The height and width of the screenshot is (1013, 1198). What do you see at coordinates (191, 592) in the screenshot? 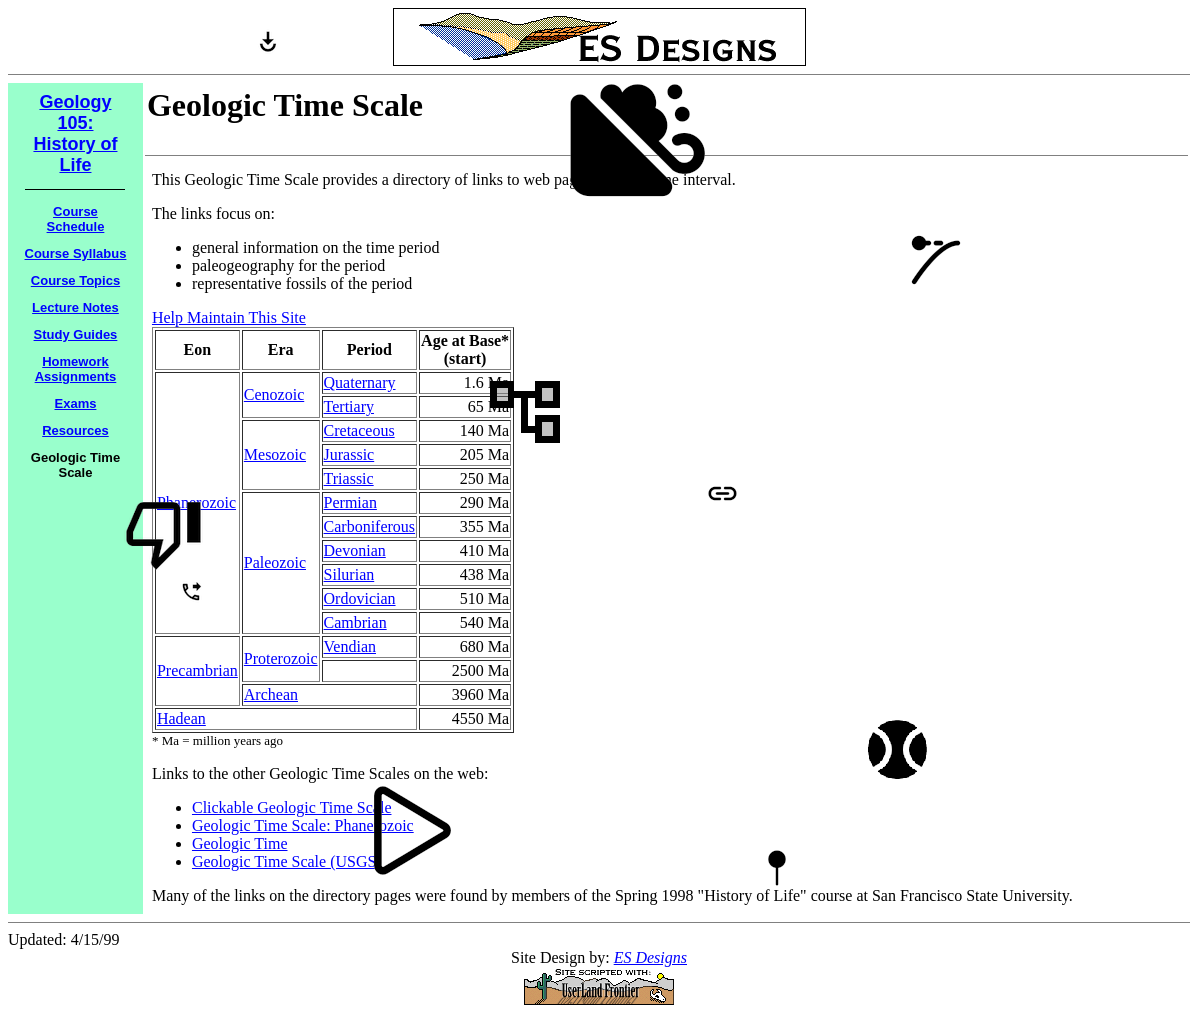
I see `call forwarding is enabled` at bounding box center [191, 592].